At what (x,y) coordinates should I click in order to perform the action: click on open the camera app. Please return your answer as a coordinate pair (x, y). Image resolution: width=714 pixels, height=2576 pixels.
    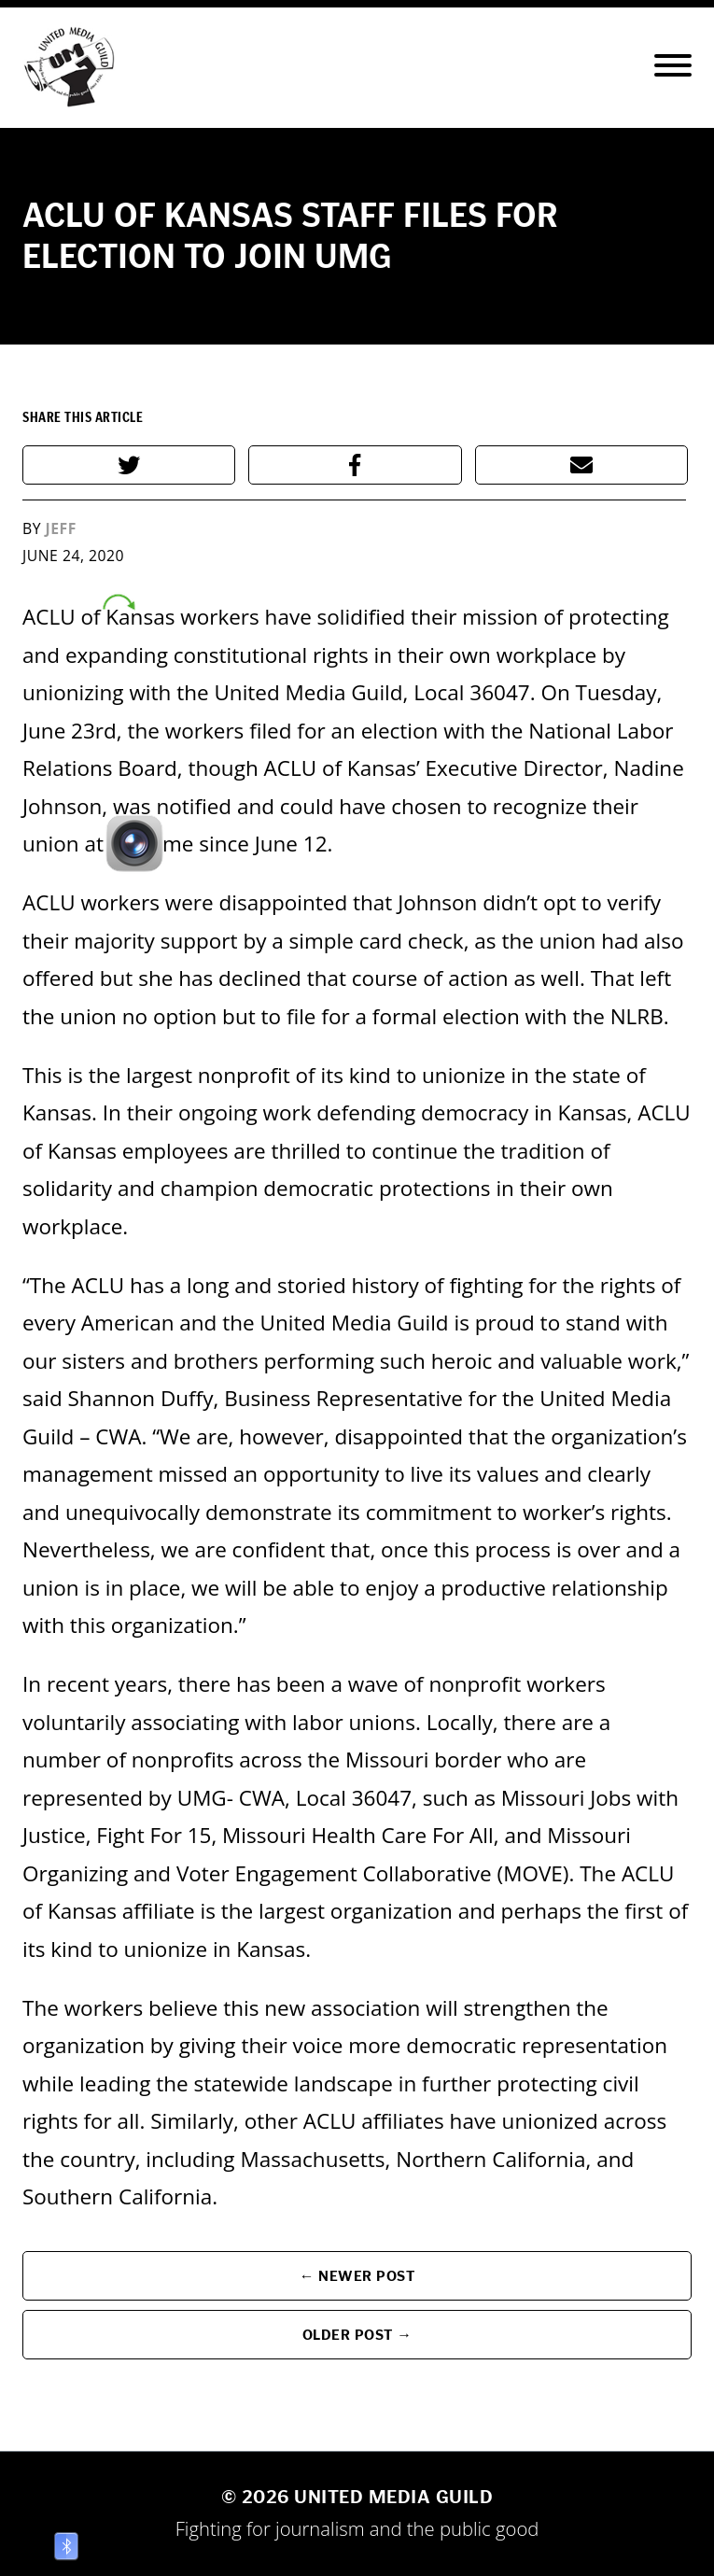
    Looking at the image, I should click on (134, 843).